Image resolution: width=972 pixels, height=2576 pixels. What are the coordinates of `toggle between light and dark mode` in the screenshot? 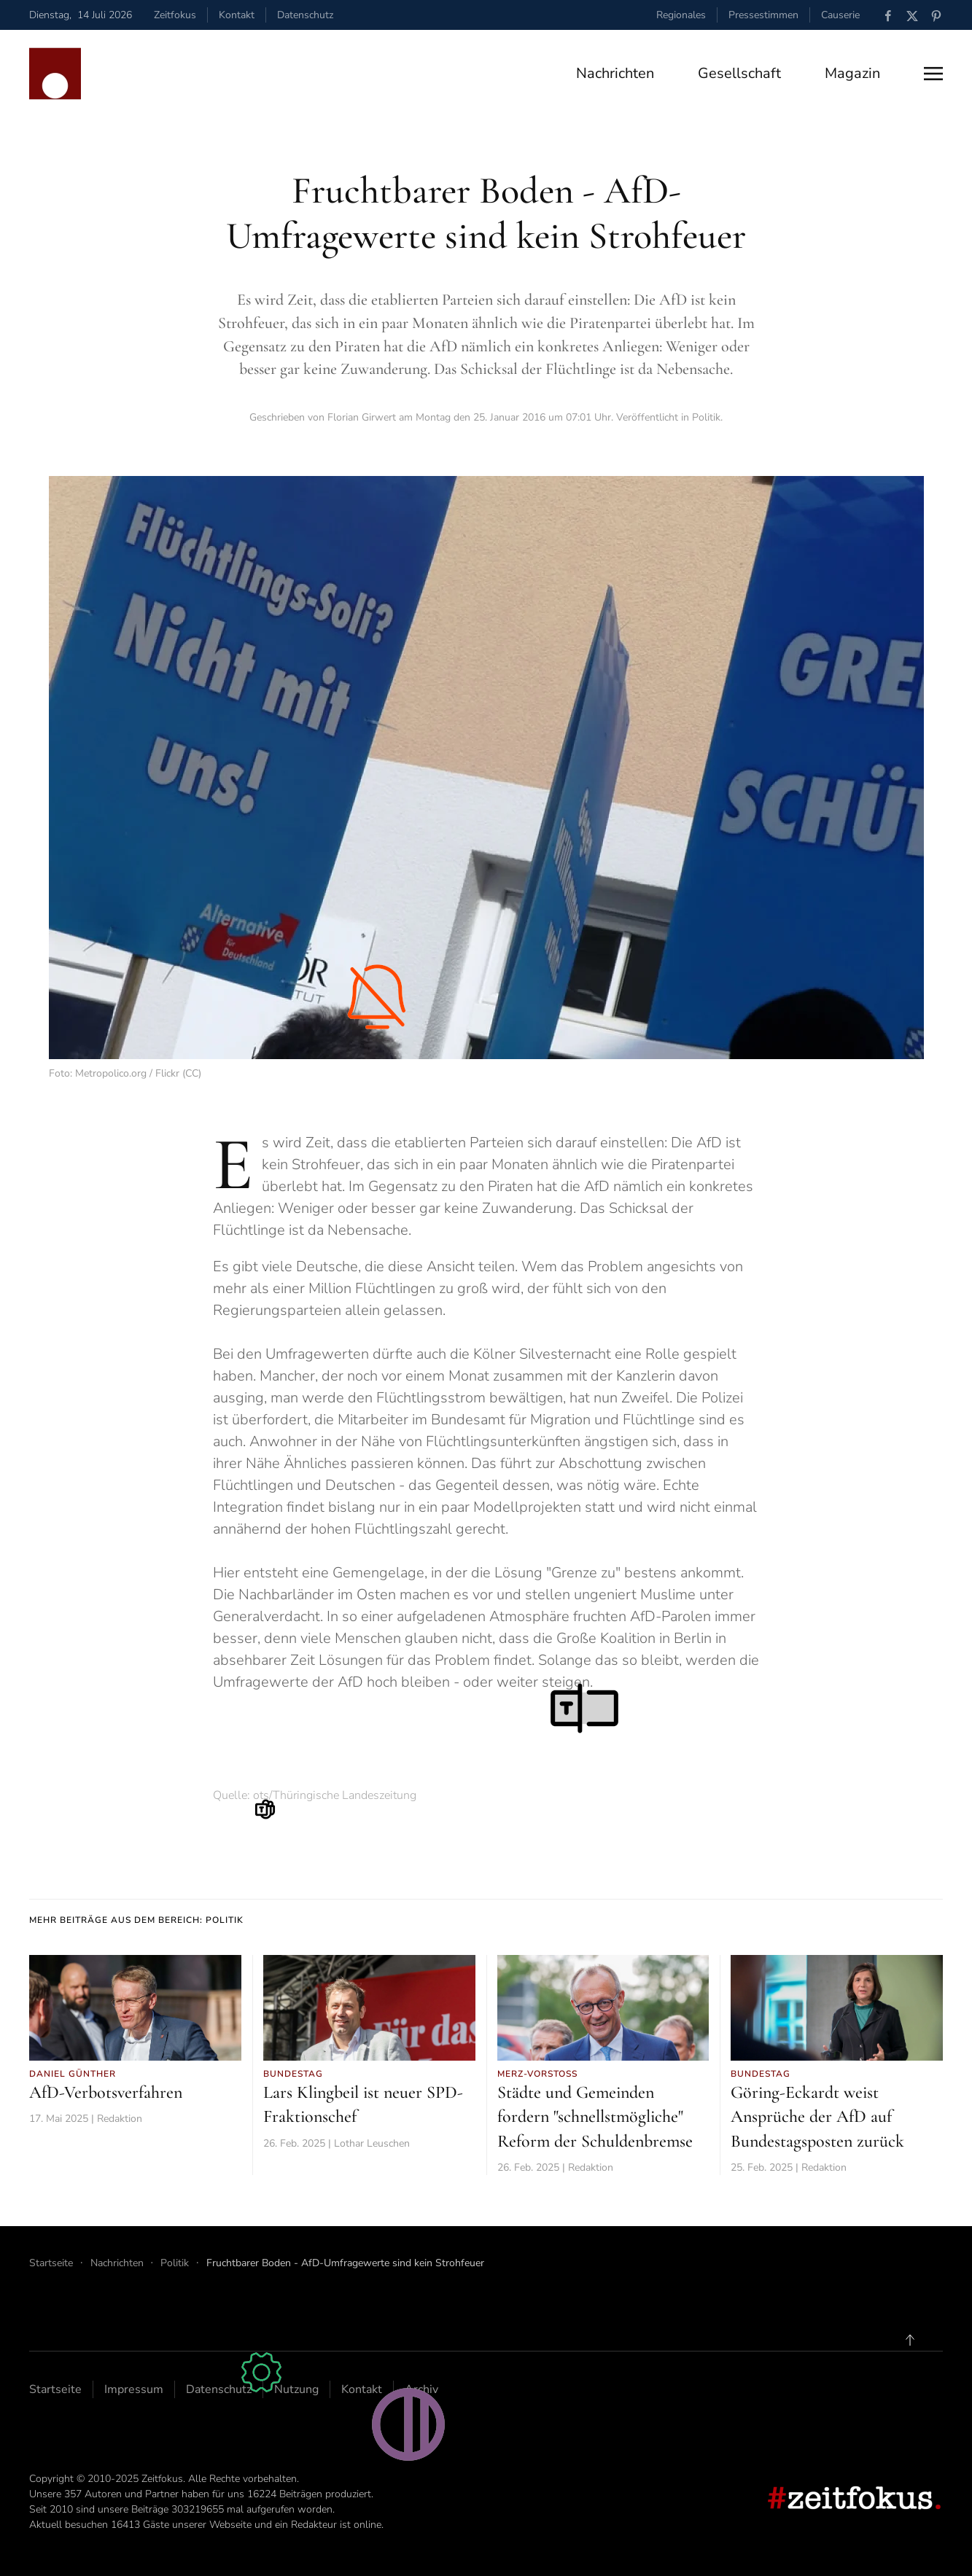 It's located at (408, 2424).